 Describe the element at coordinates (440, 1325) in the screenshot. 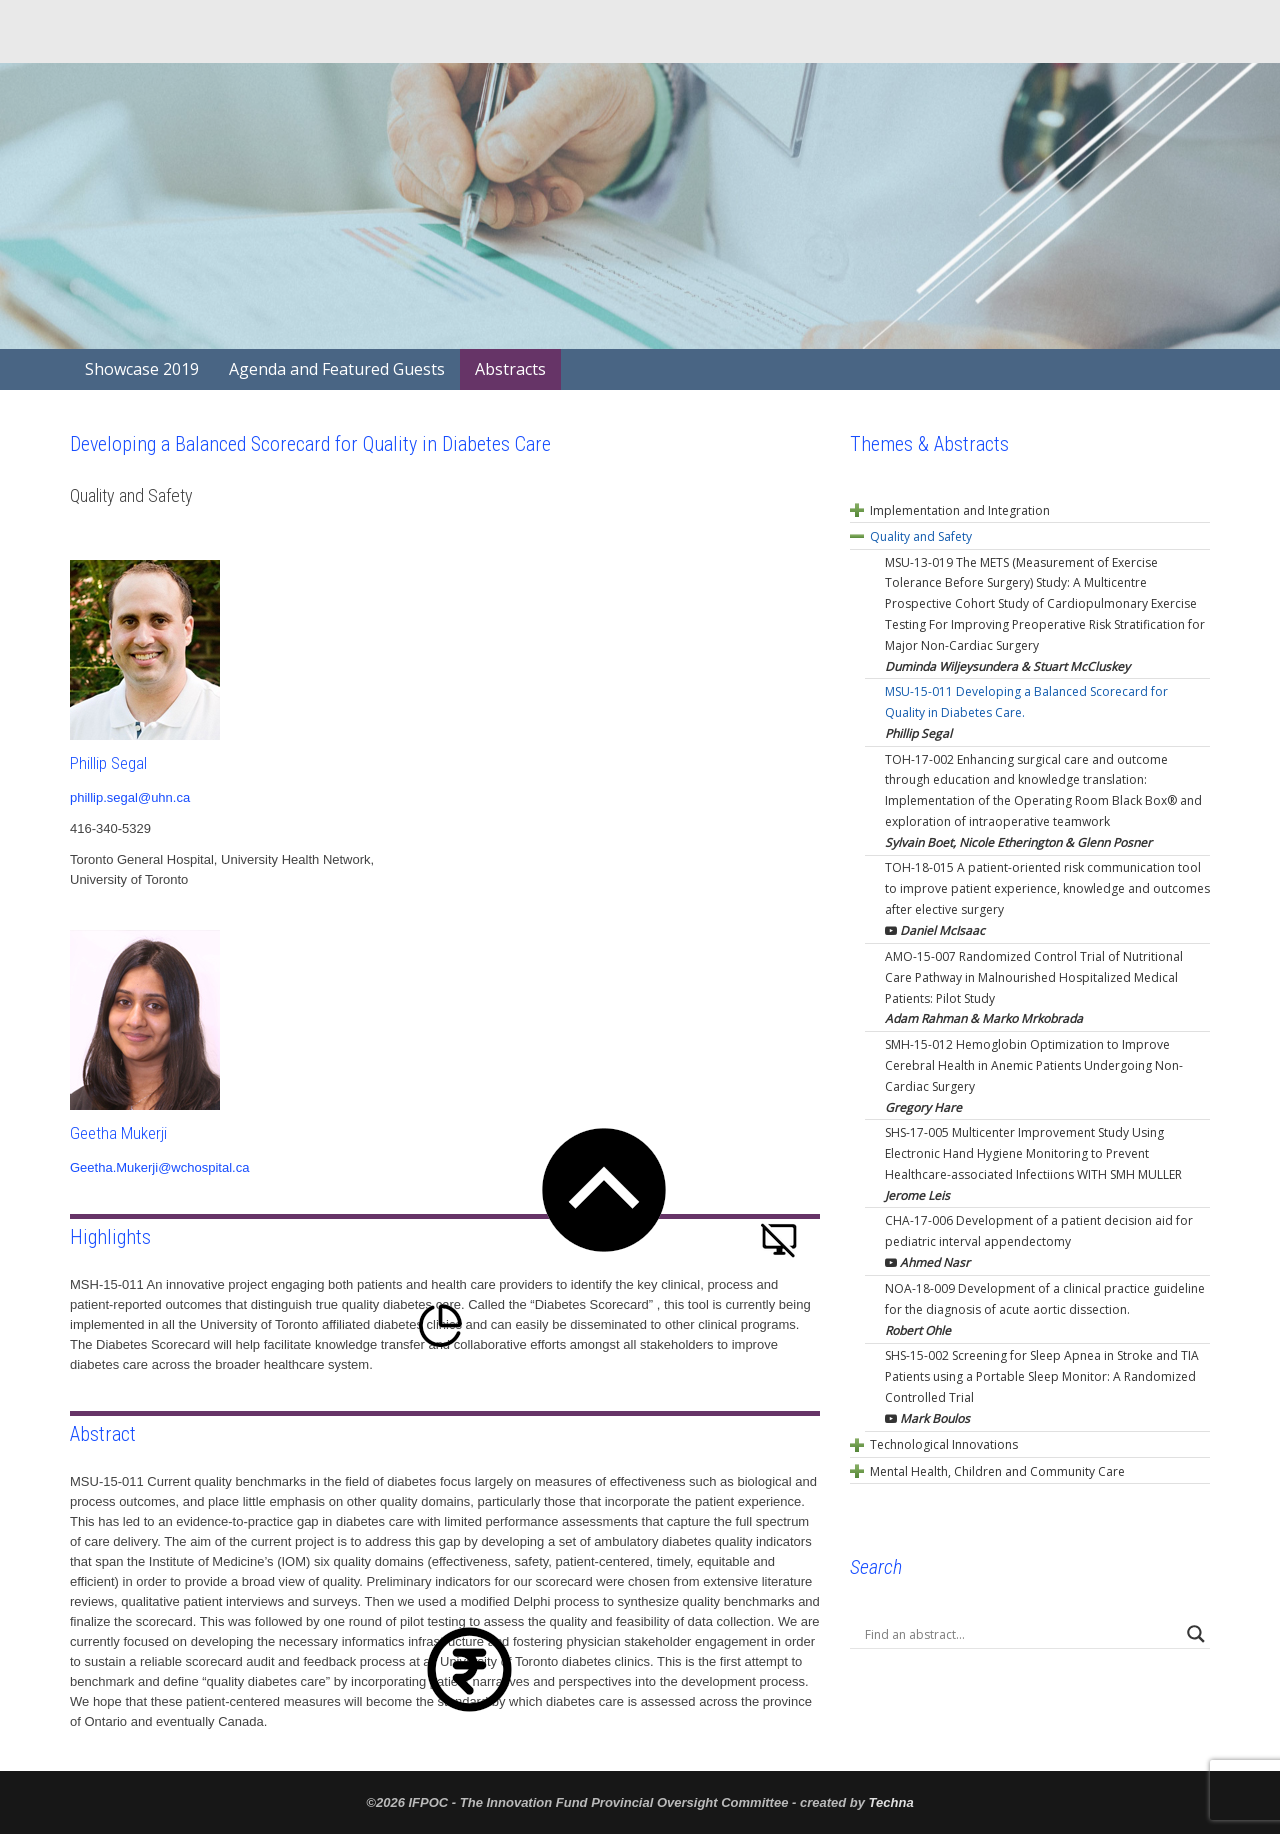

I see `view analytics breakdown` at that location.